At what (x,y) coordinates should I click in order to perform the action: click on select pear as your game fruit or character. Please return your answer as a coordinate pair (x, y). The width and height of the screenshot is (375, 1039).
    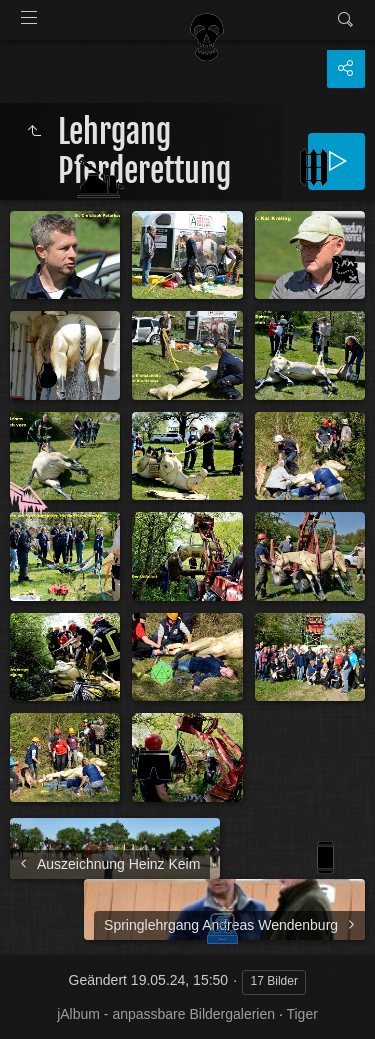
    Looking at the image, I should click on (47, 373).